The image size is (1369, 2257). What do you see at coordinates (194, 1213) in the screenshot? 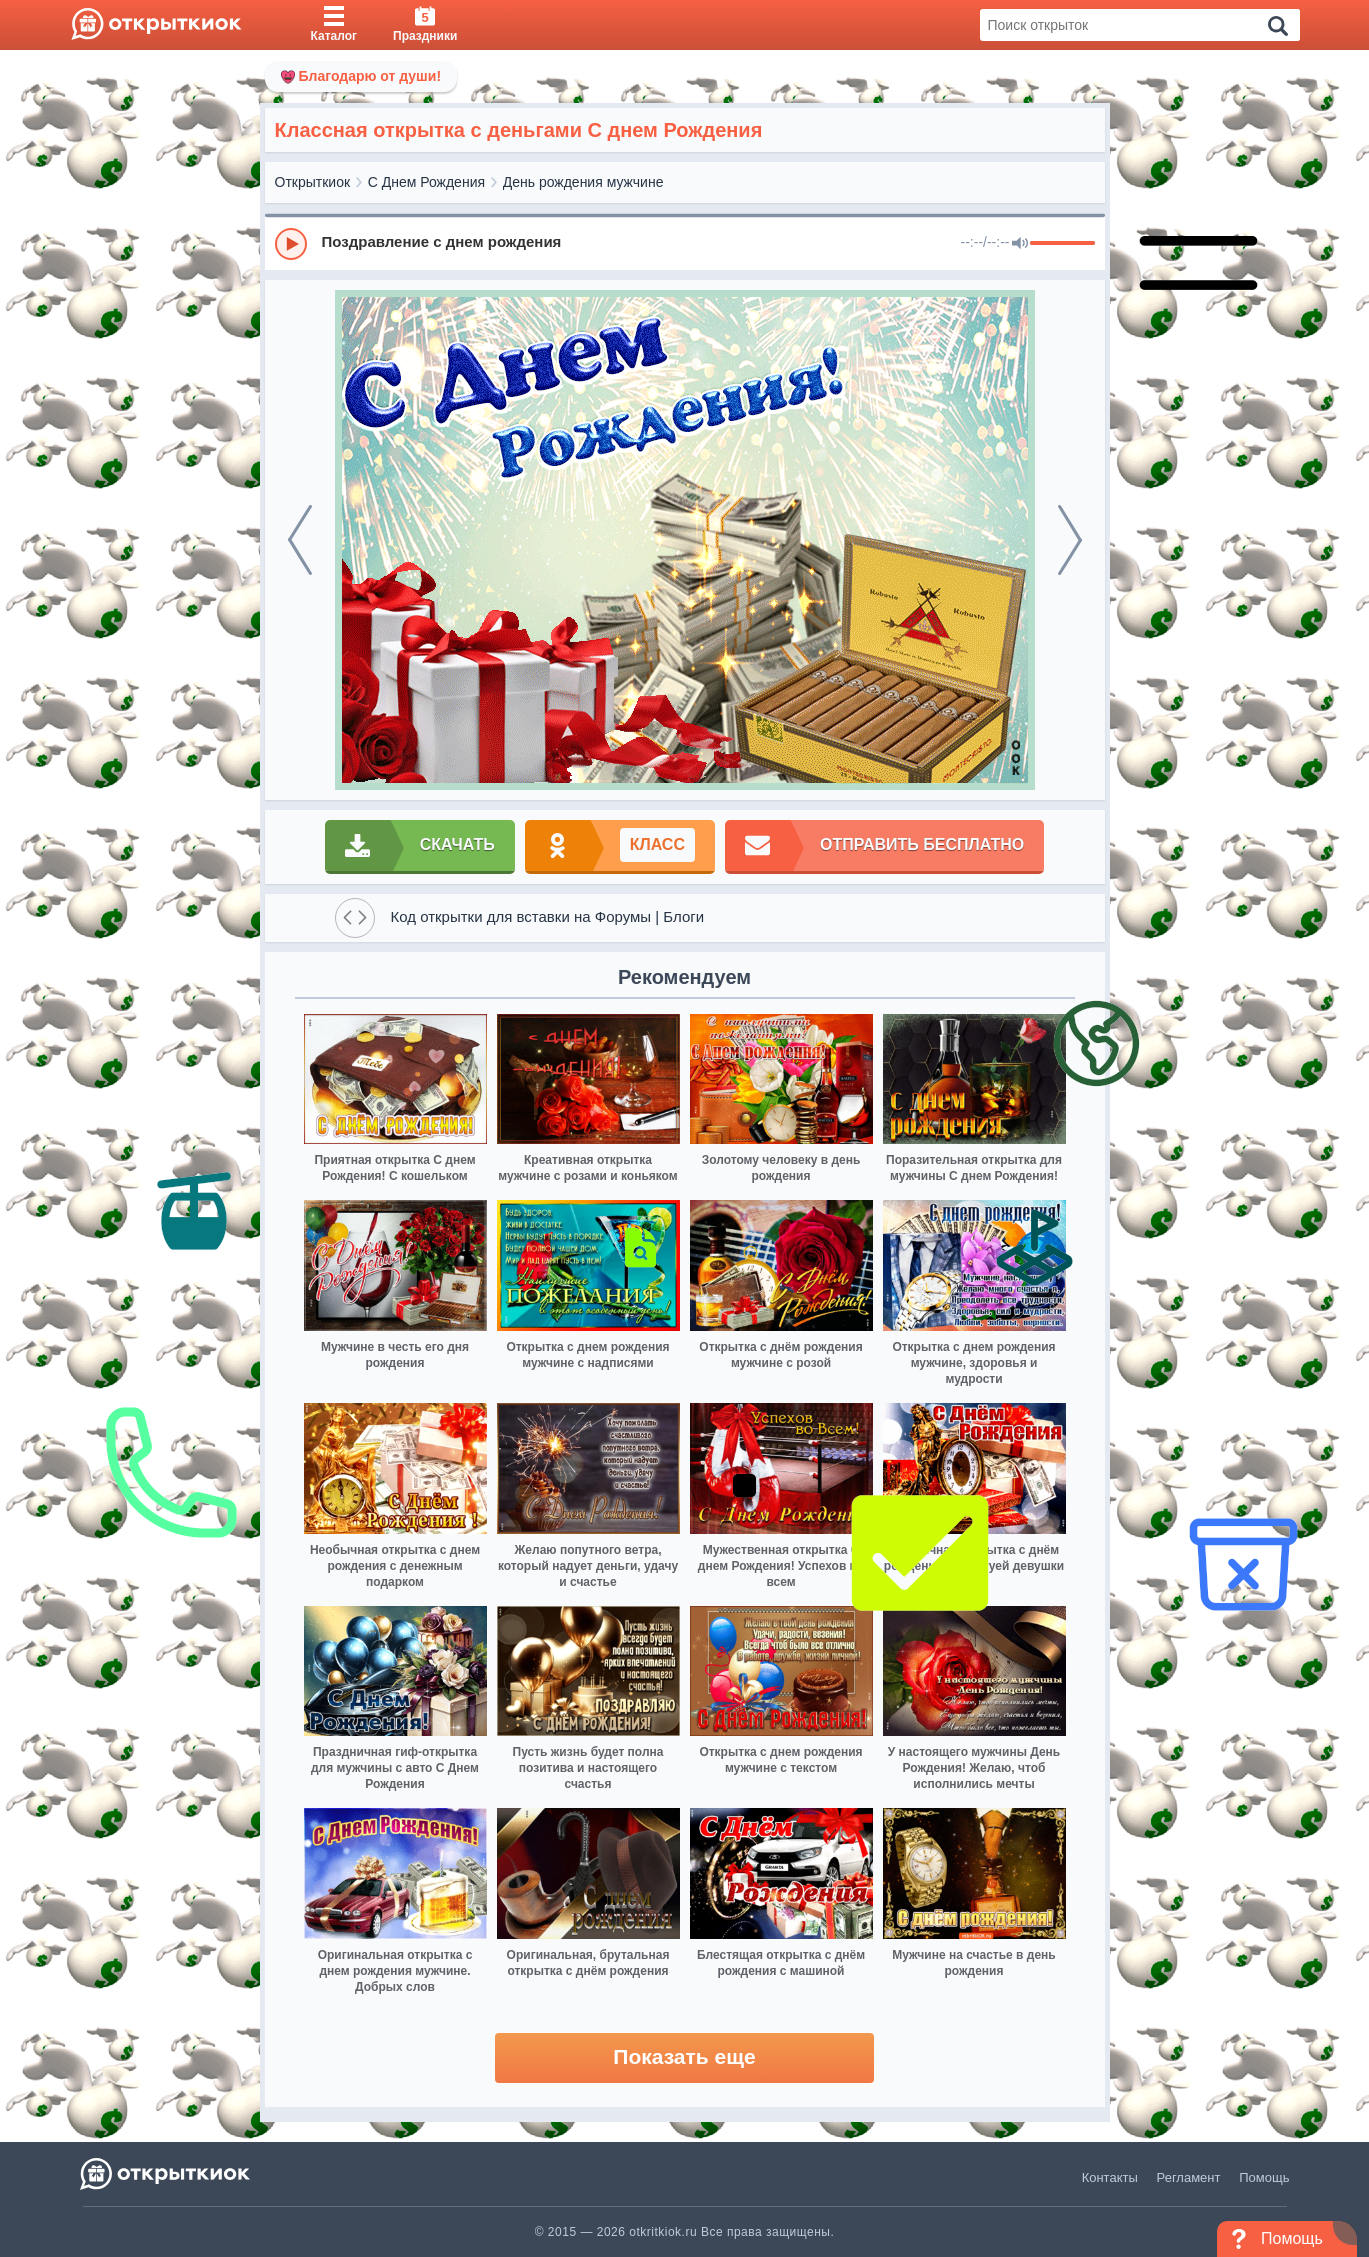
I see `access ski lift or cable car information` at bounding box center [194, 1213].